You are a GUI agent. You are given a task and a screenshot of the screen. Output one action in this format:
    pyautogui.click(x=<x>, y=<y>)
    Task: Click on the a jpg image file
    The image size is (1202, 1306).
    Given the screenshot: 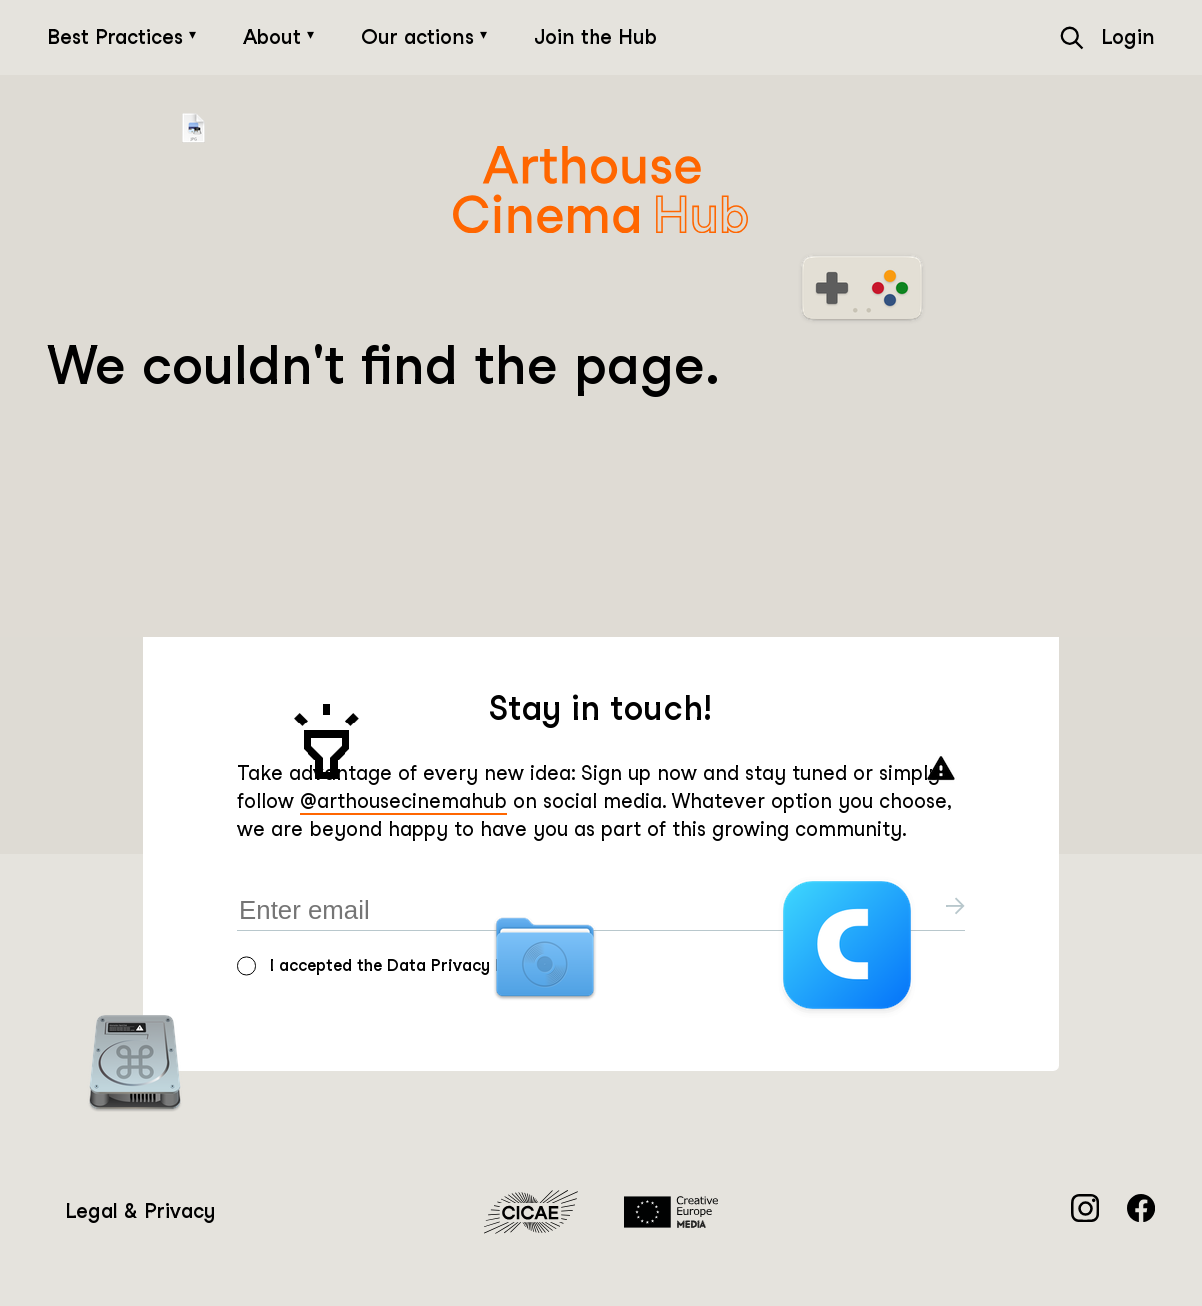 What is the action you would take?
    pyautogui.click(x=193, y=128)
    